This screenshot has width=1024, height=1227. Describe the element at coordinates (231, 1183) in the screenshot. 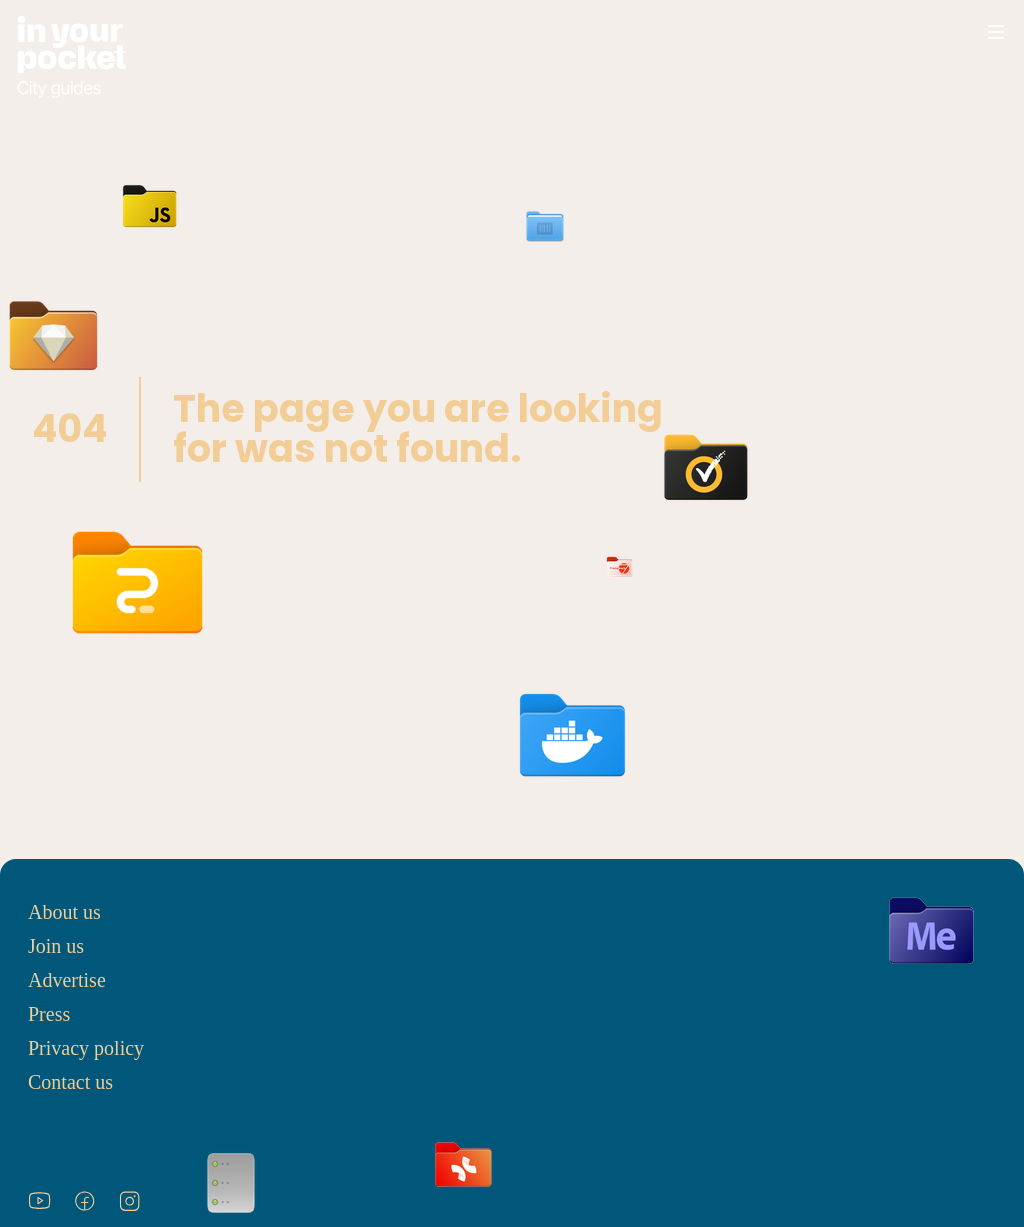

I see `access network server settings` at that location.